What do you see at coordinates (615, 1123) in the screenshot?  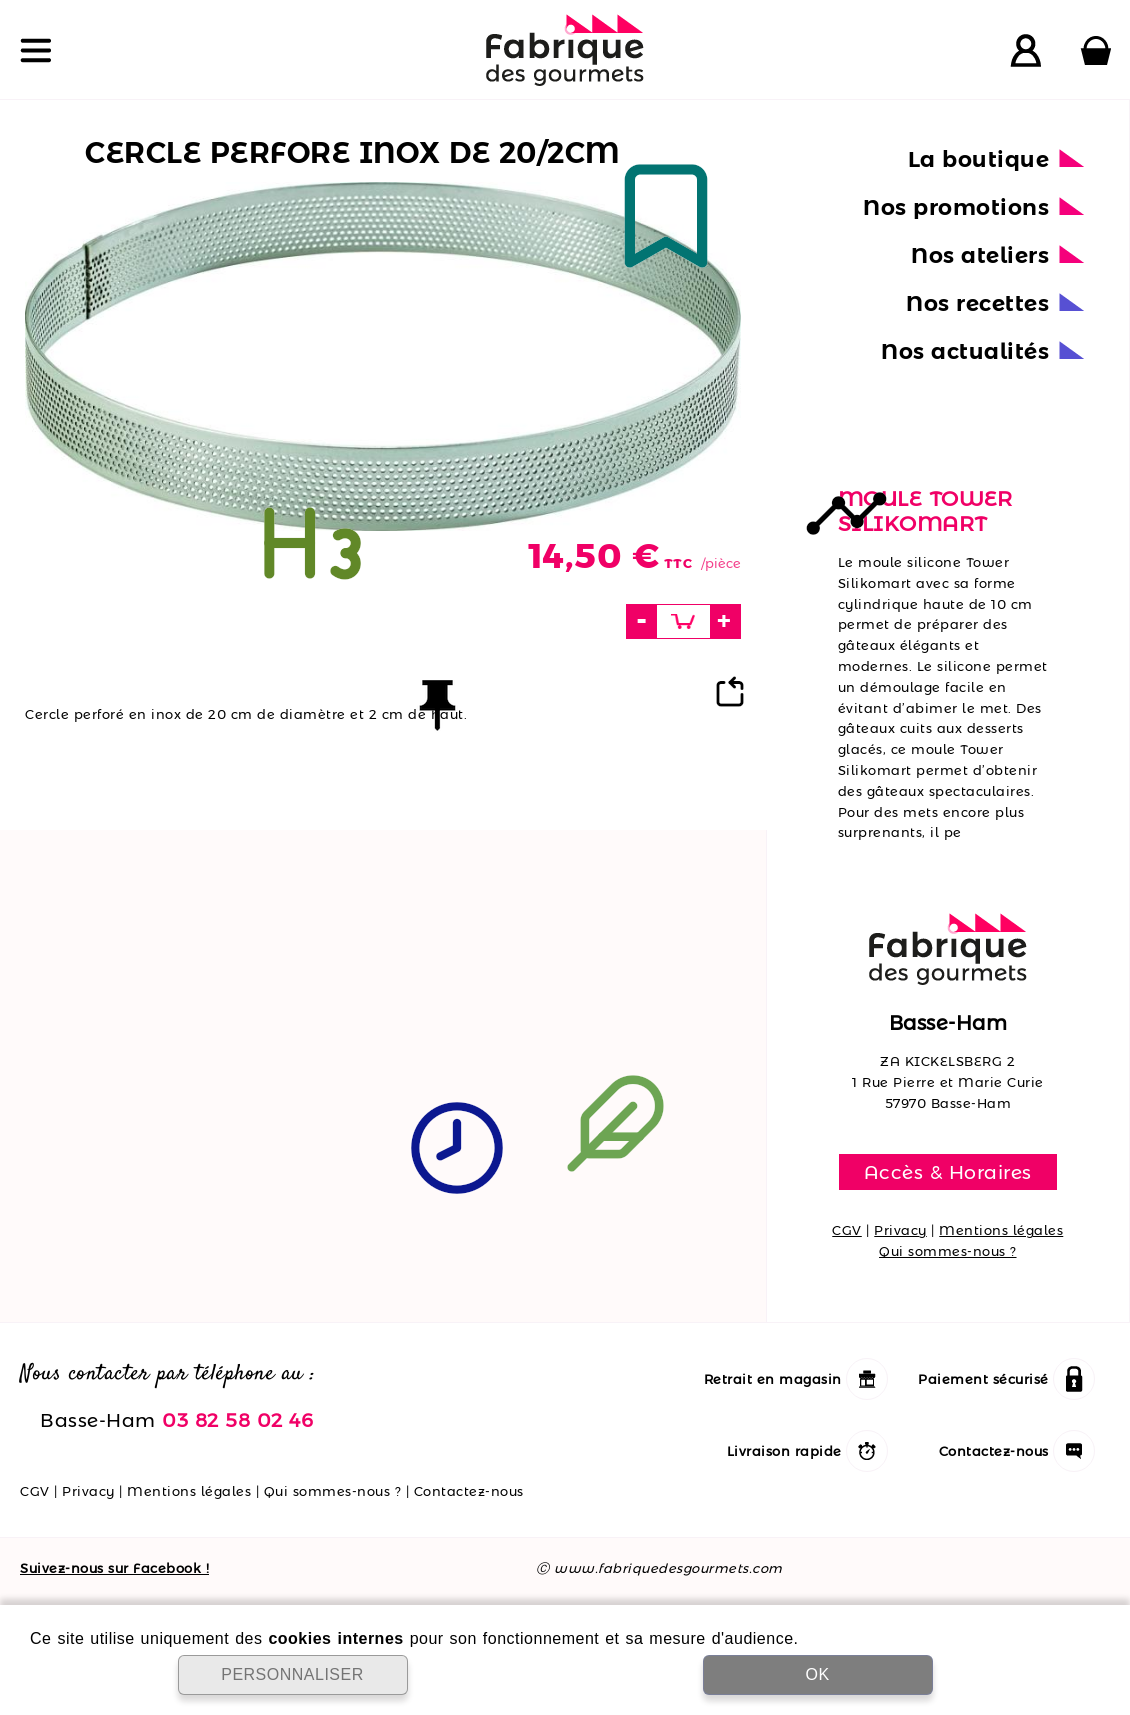 I see `compose a new message or post` at bounding box center [615, 1123].